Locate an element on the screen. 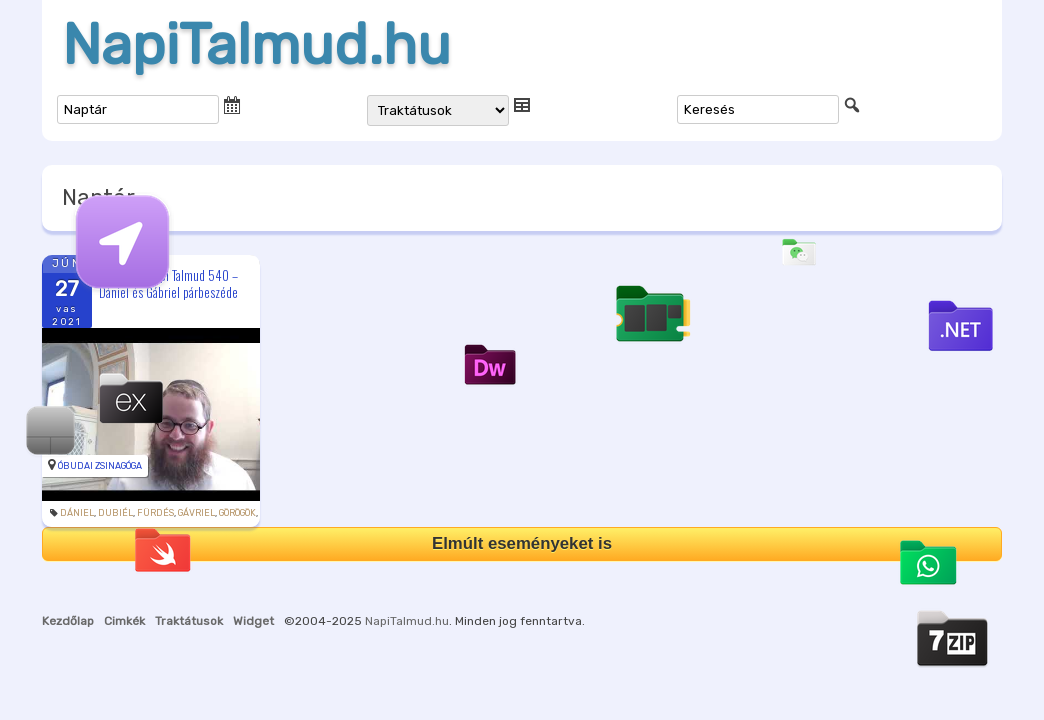 The image size is (1044, 720). open folder containing swift programming projects is located at coordinates (162, 551).